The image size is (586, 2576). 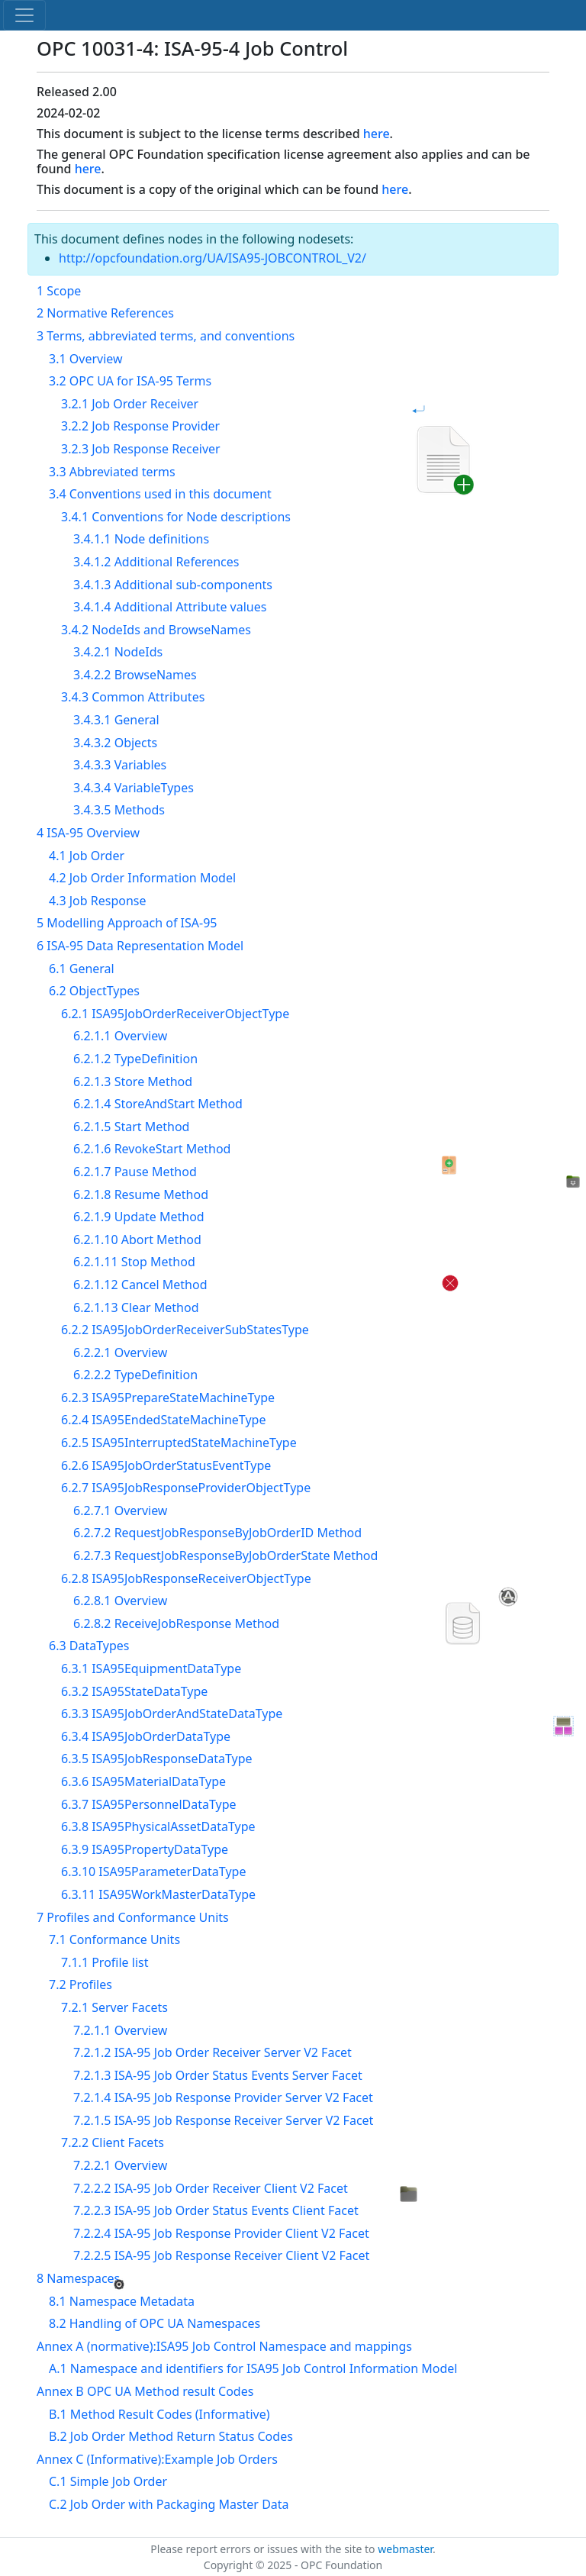 I want to click on indicates a file or content that cannot be read or accessed, so click(x=450, y=1283).